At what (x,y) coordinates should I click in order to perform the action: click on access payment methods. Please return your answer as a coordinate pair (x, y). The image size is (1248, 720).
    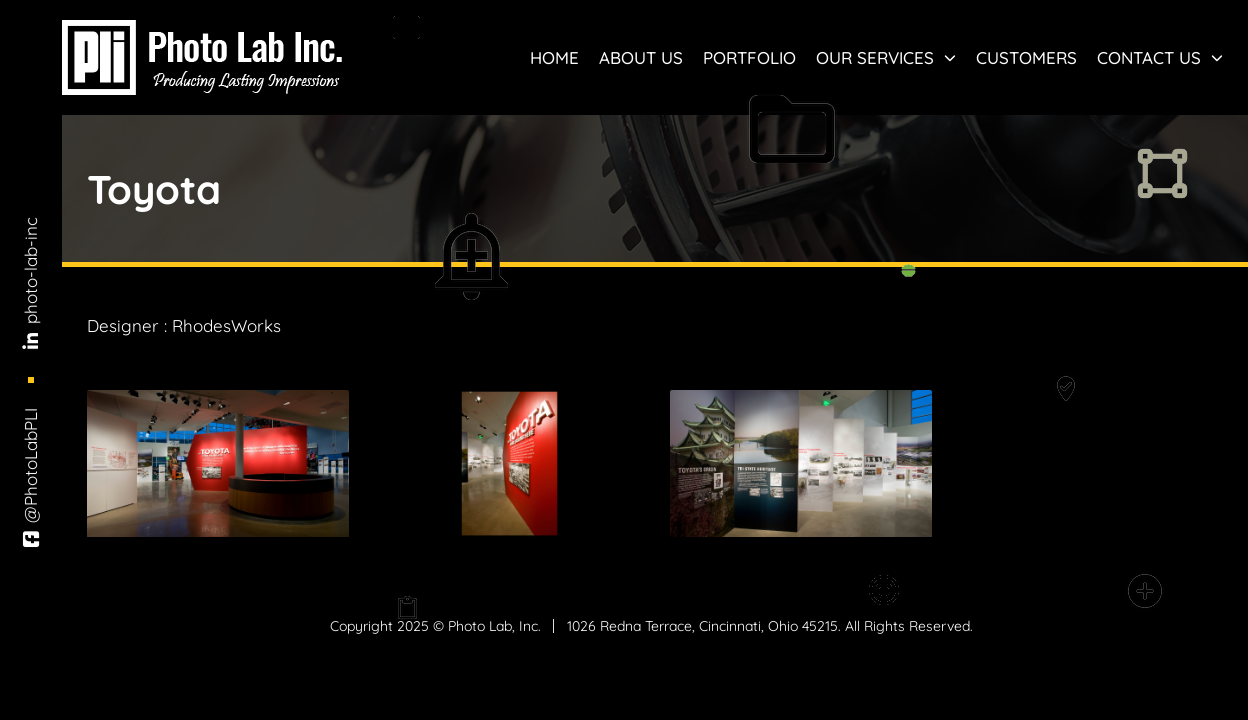
    Looking at the image, I should click on (406, 27).